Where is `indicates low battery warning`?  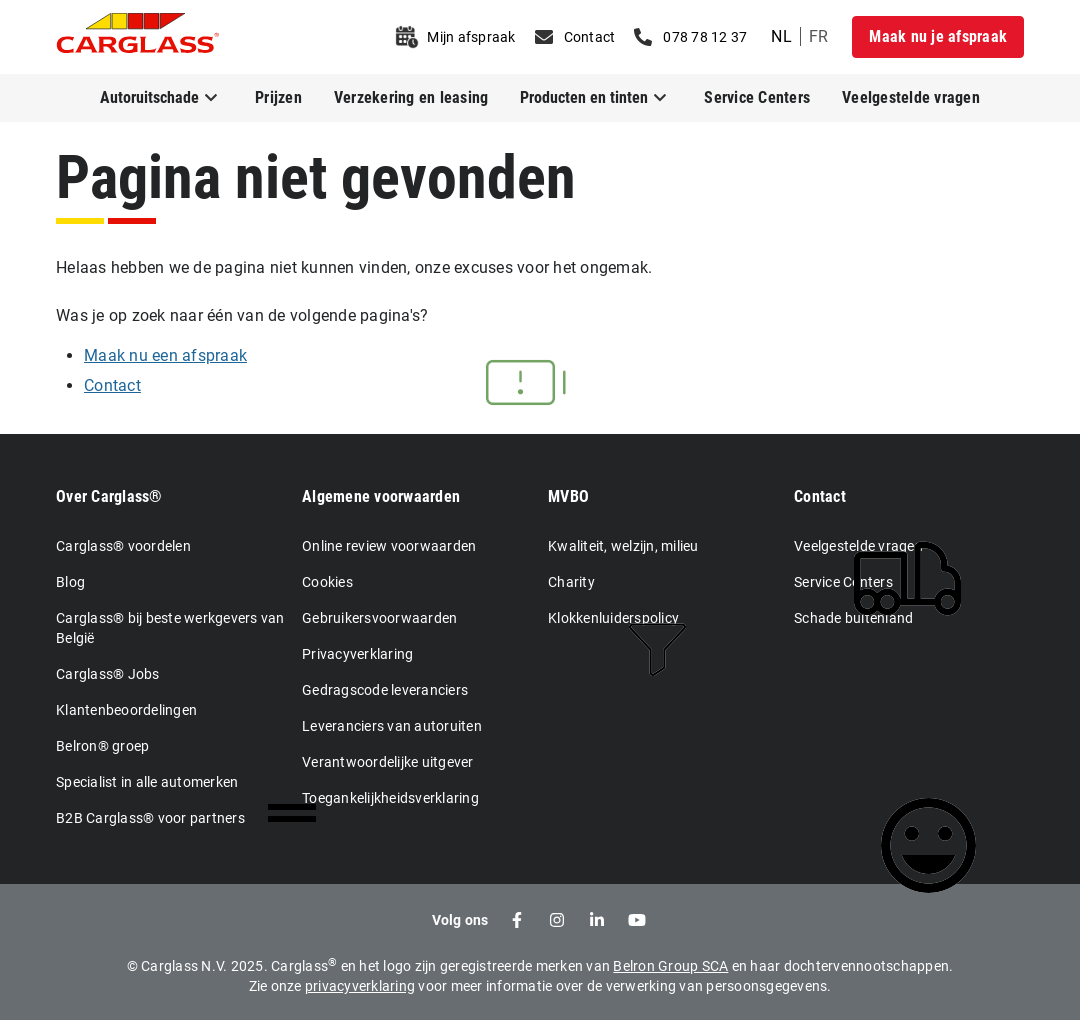
indicates low battery warning is located at coordinates (524, 382).